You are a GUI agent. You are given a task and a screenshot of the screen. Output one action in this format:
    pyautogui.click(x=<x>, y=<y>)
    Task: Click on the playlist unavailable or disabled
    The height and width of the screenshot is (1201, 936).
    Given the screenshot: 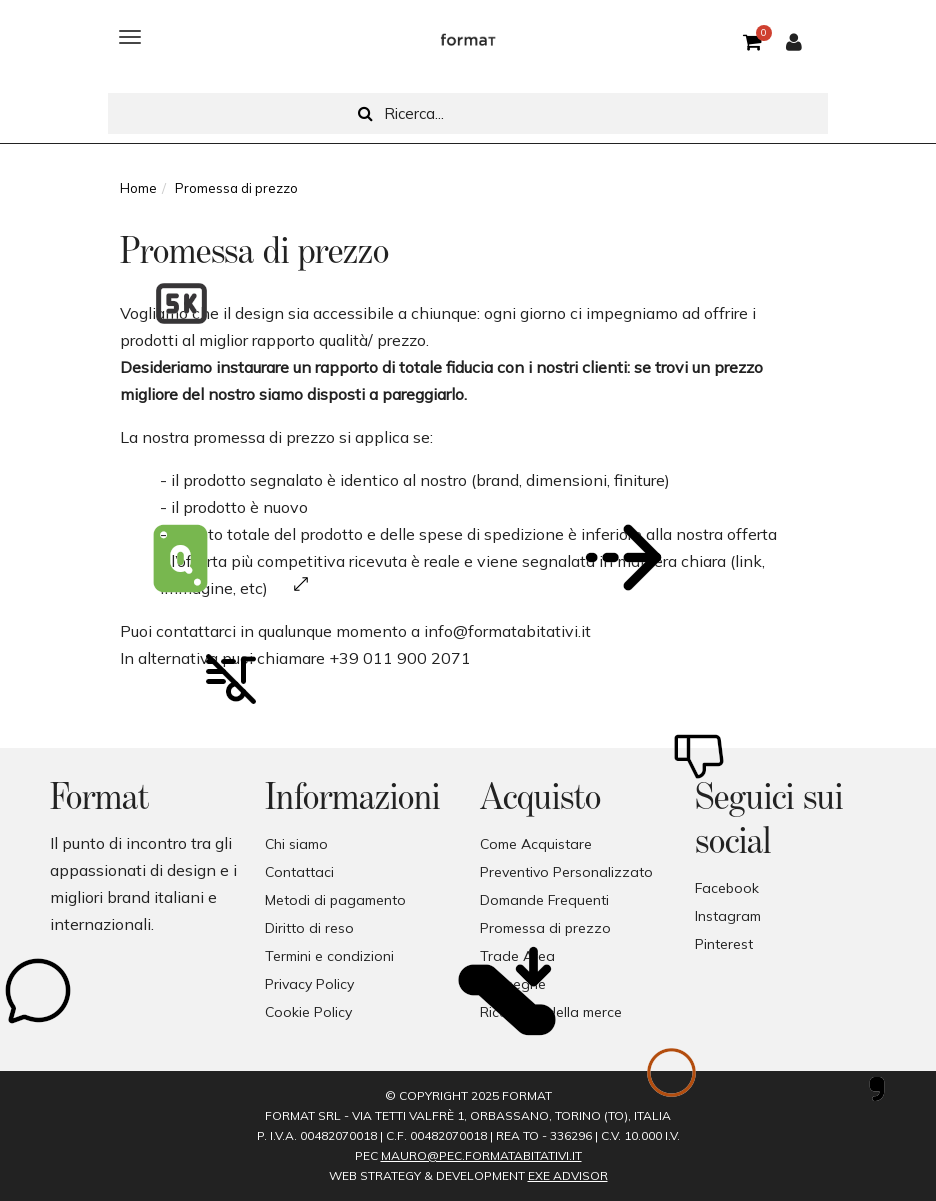 What is the action you would take?
    pyautogui.click(x=231, y=679)
    